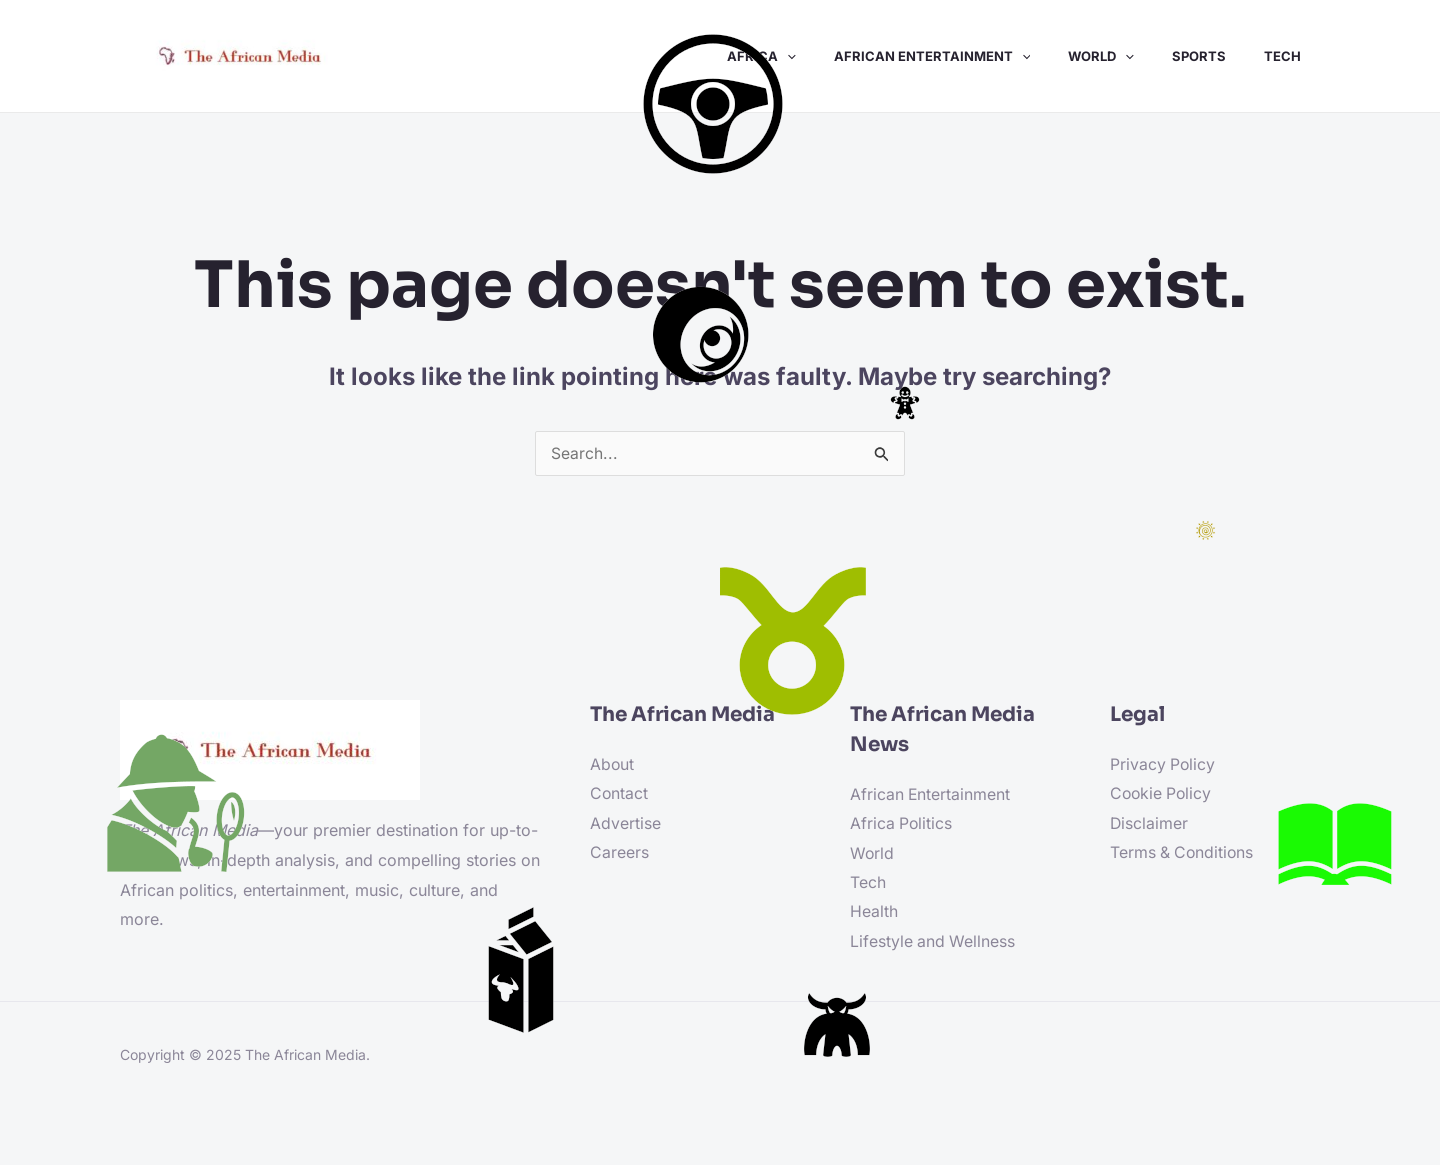  What do you see at coordinates (905, 403) in the screenshot?
I see `access holiday or seasonal content` at bounding box center [905, 403].